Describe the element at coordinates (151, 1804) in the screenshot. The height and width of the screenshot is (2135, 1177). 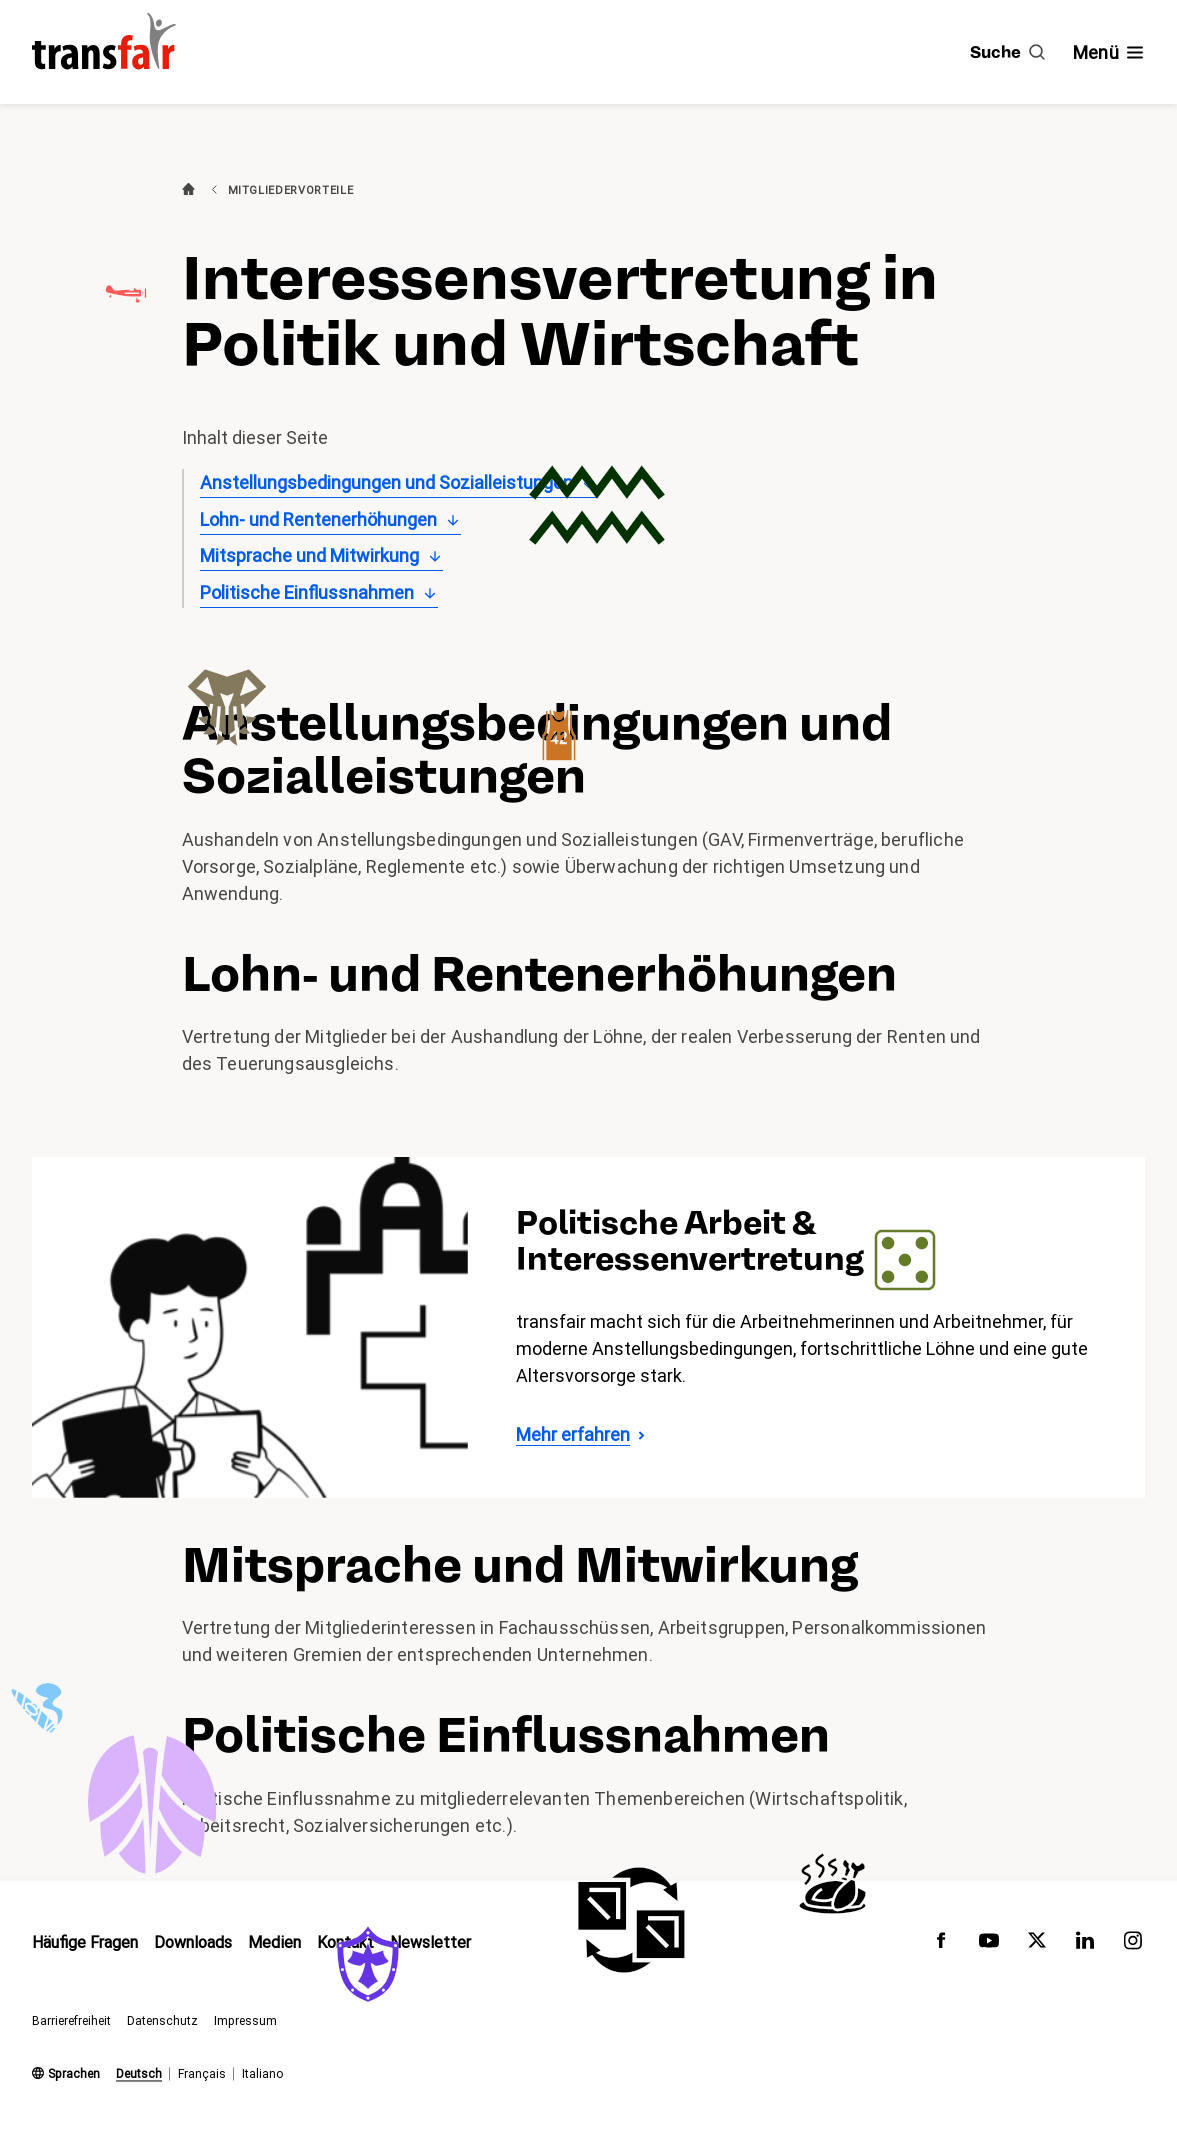
I see `open a loot crate or mystery item` at that location.